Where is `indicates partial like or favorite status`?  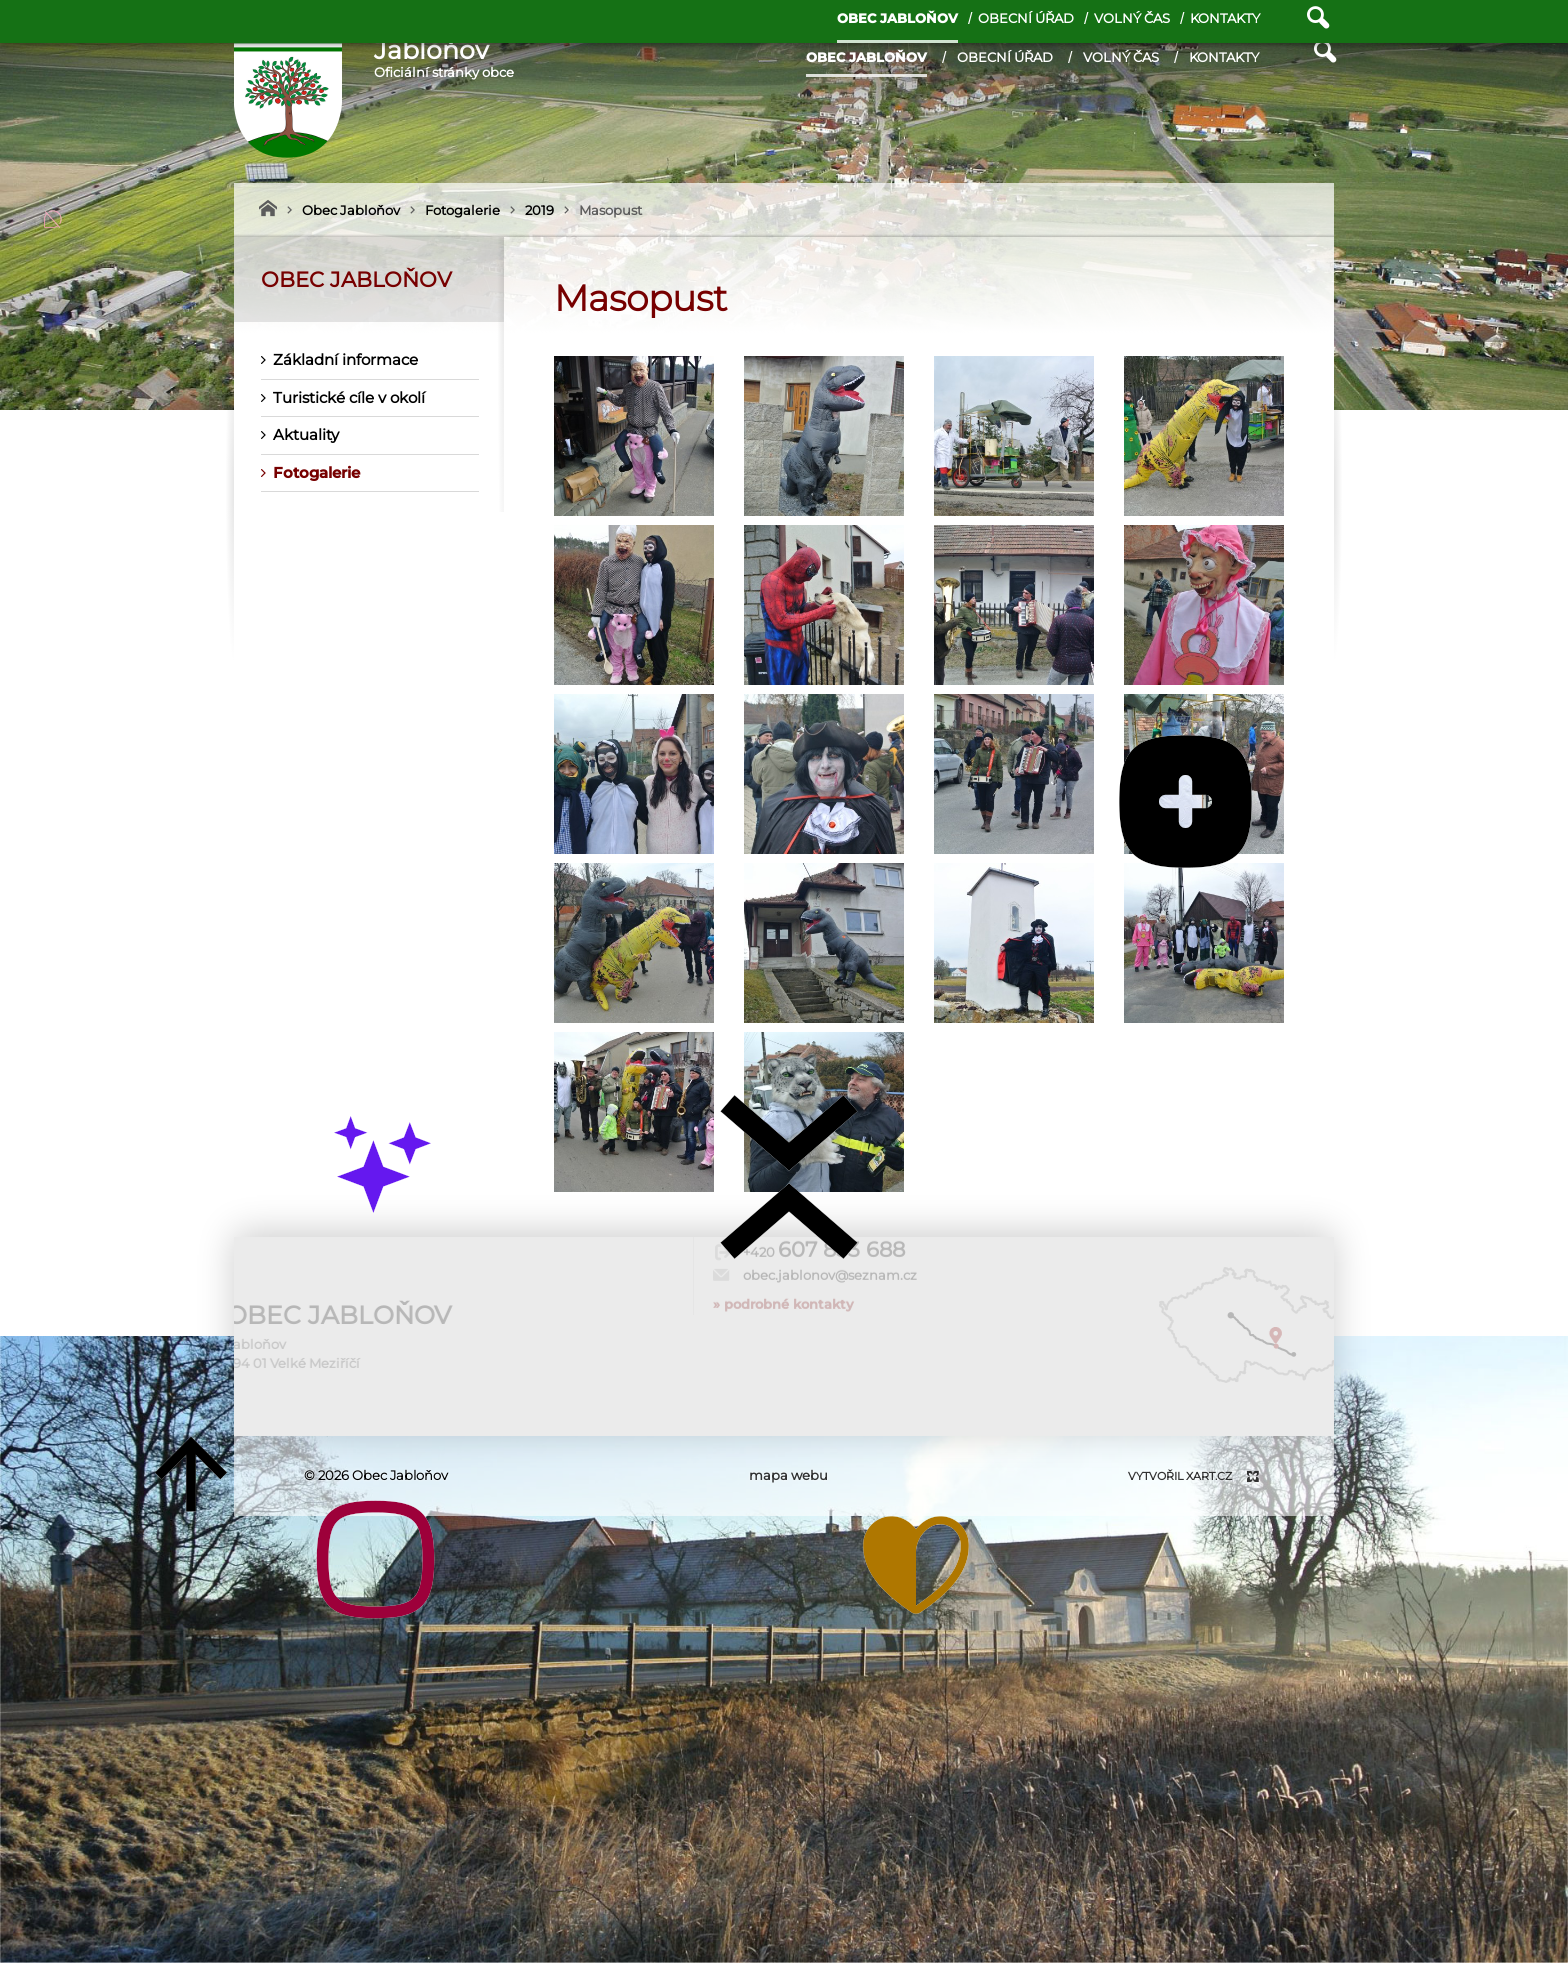 indicates partial like or favorite status is located at coordinates (916, 1565).